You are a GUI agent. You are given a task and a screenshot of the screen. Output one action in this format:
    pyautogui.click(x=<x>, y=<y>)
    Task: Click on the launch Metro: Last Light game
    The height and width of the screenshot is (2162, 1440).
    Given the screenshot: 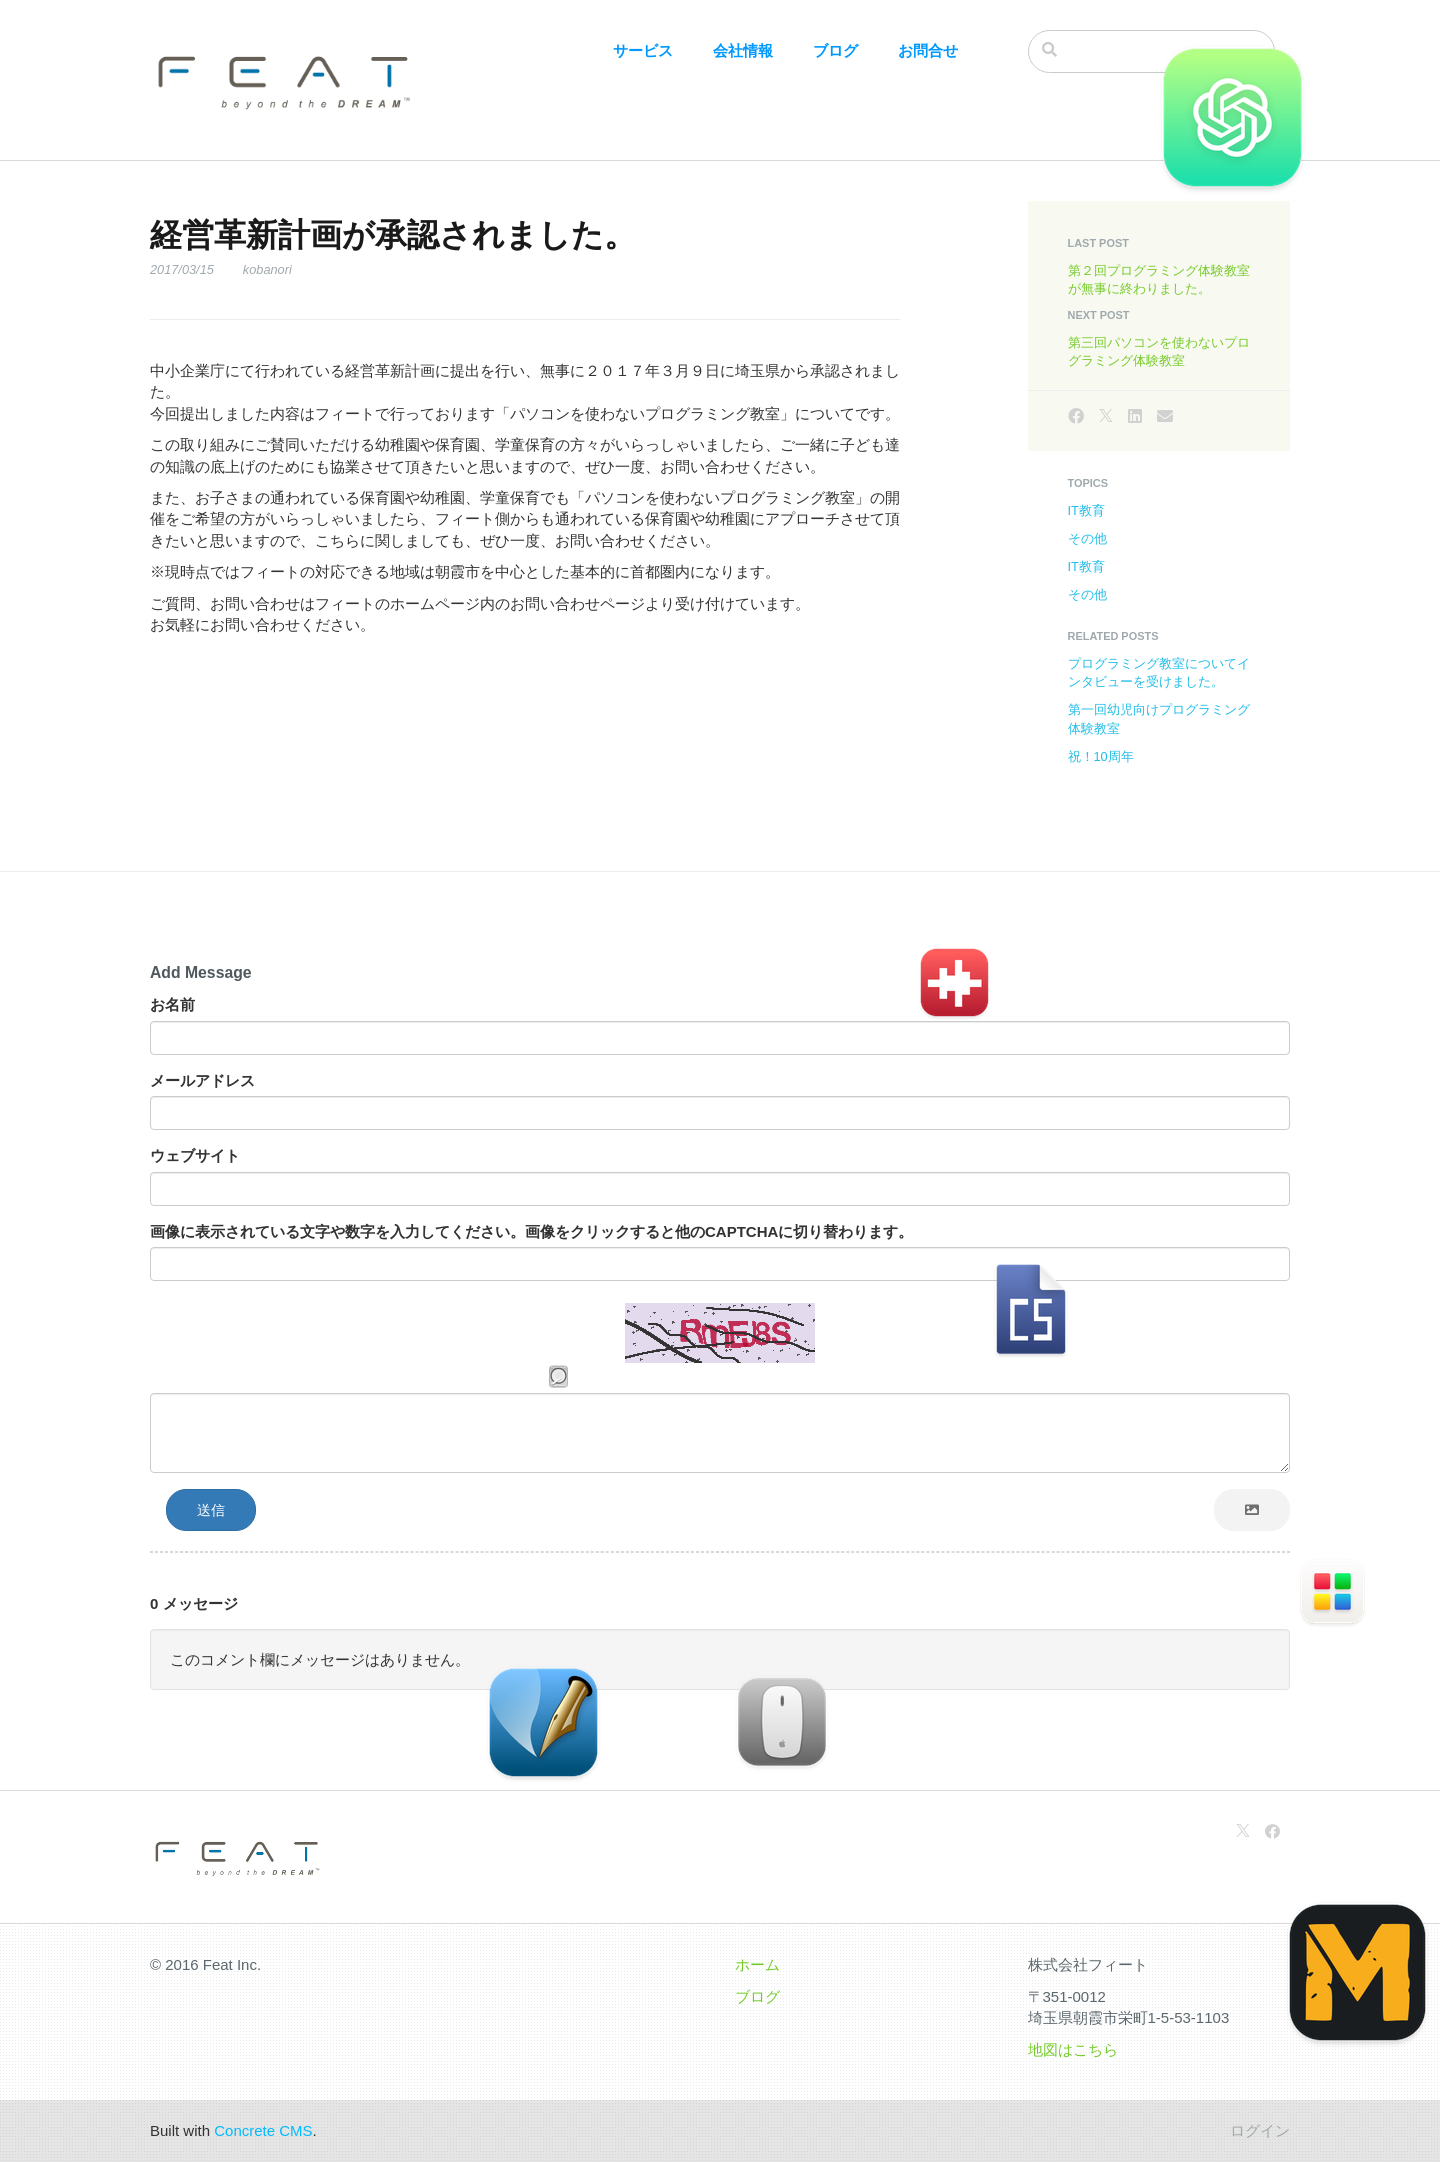 What is the action you would take?
    pyautogui.click(x=1357, y=1972)
    